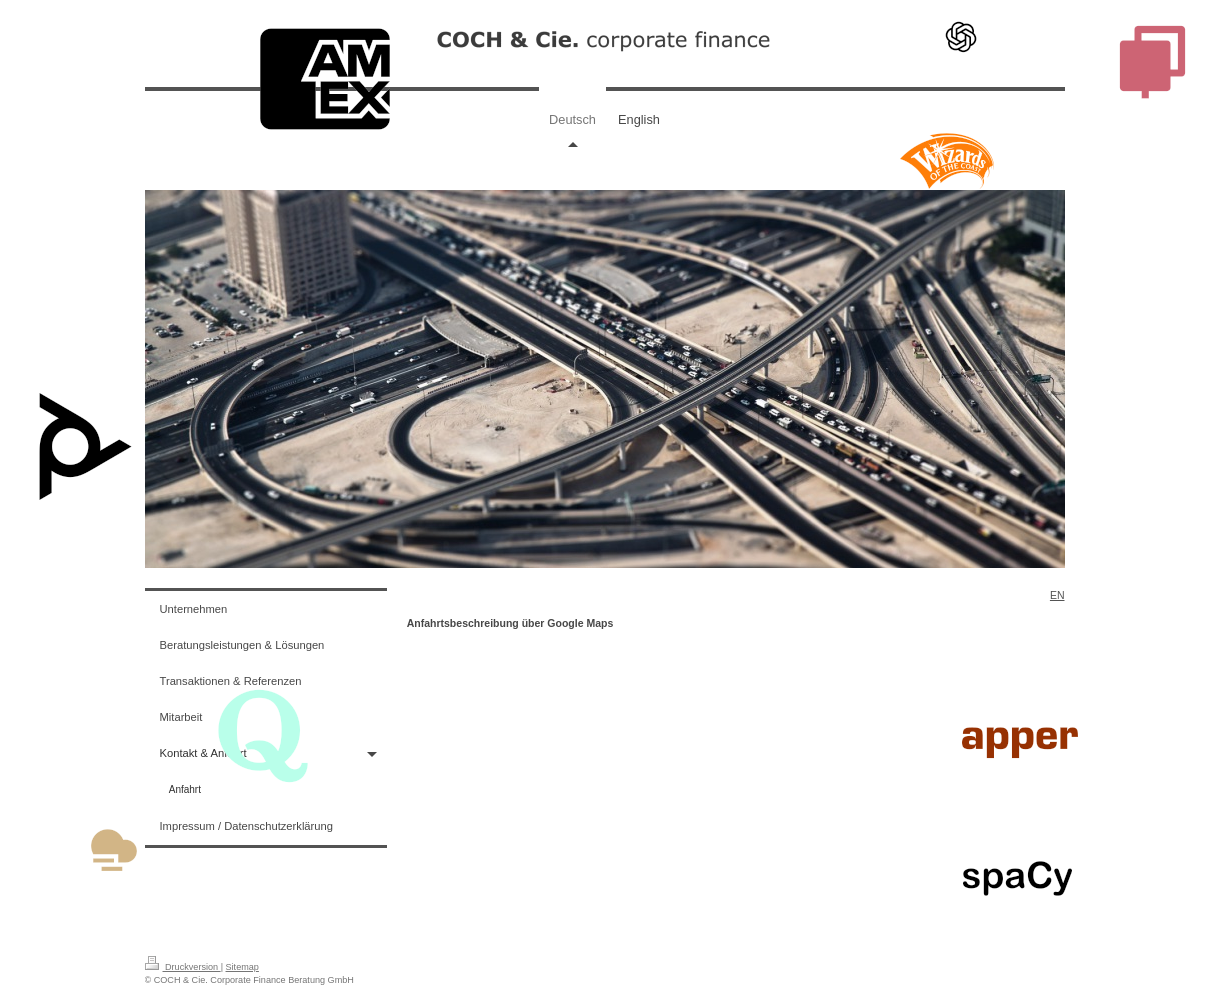  Describe the element at coordinates (325, 79) in the screenshot. I see `pay with American Express credit card` at that location.